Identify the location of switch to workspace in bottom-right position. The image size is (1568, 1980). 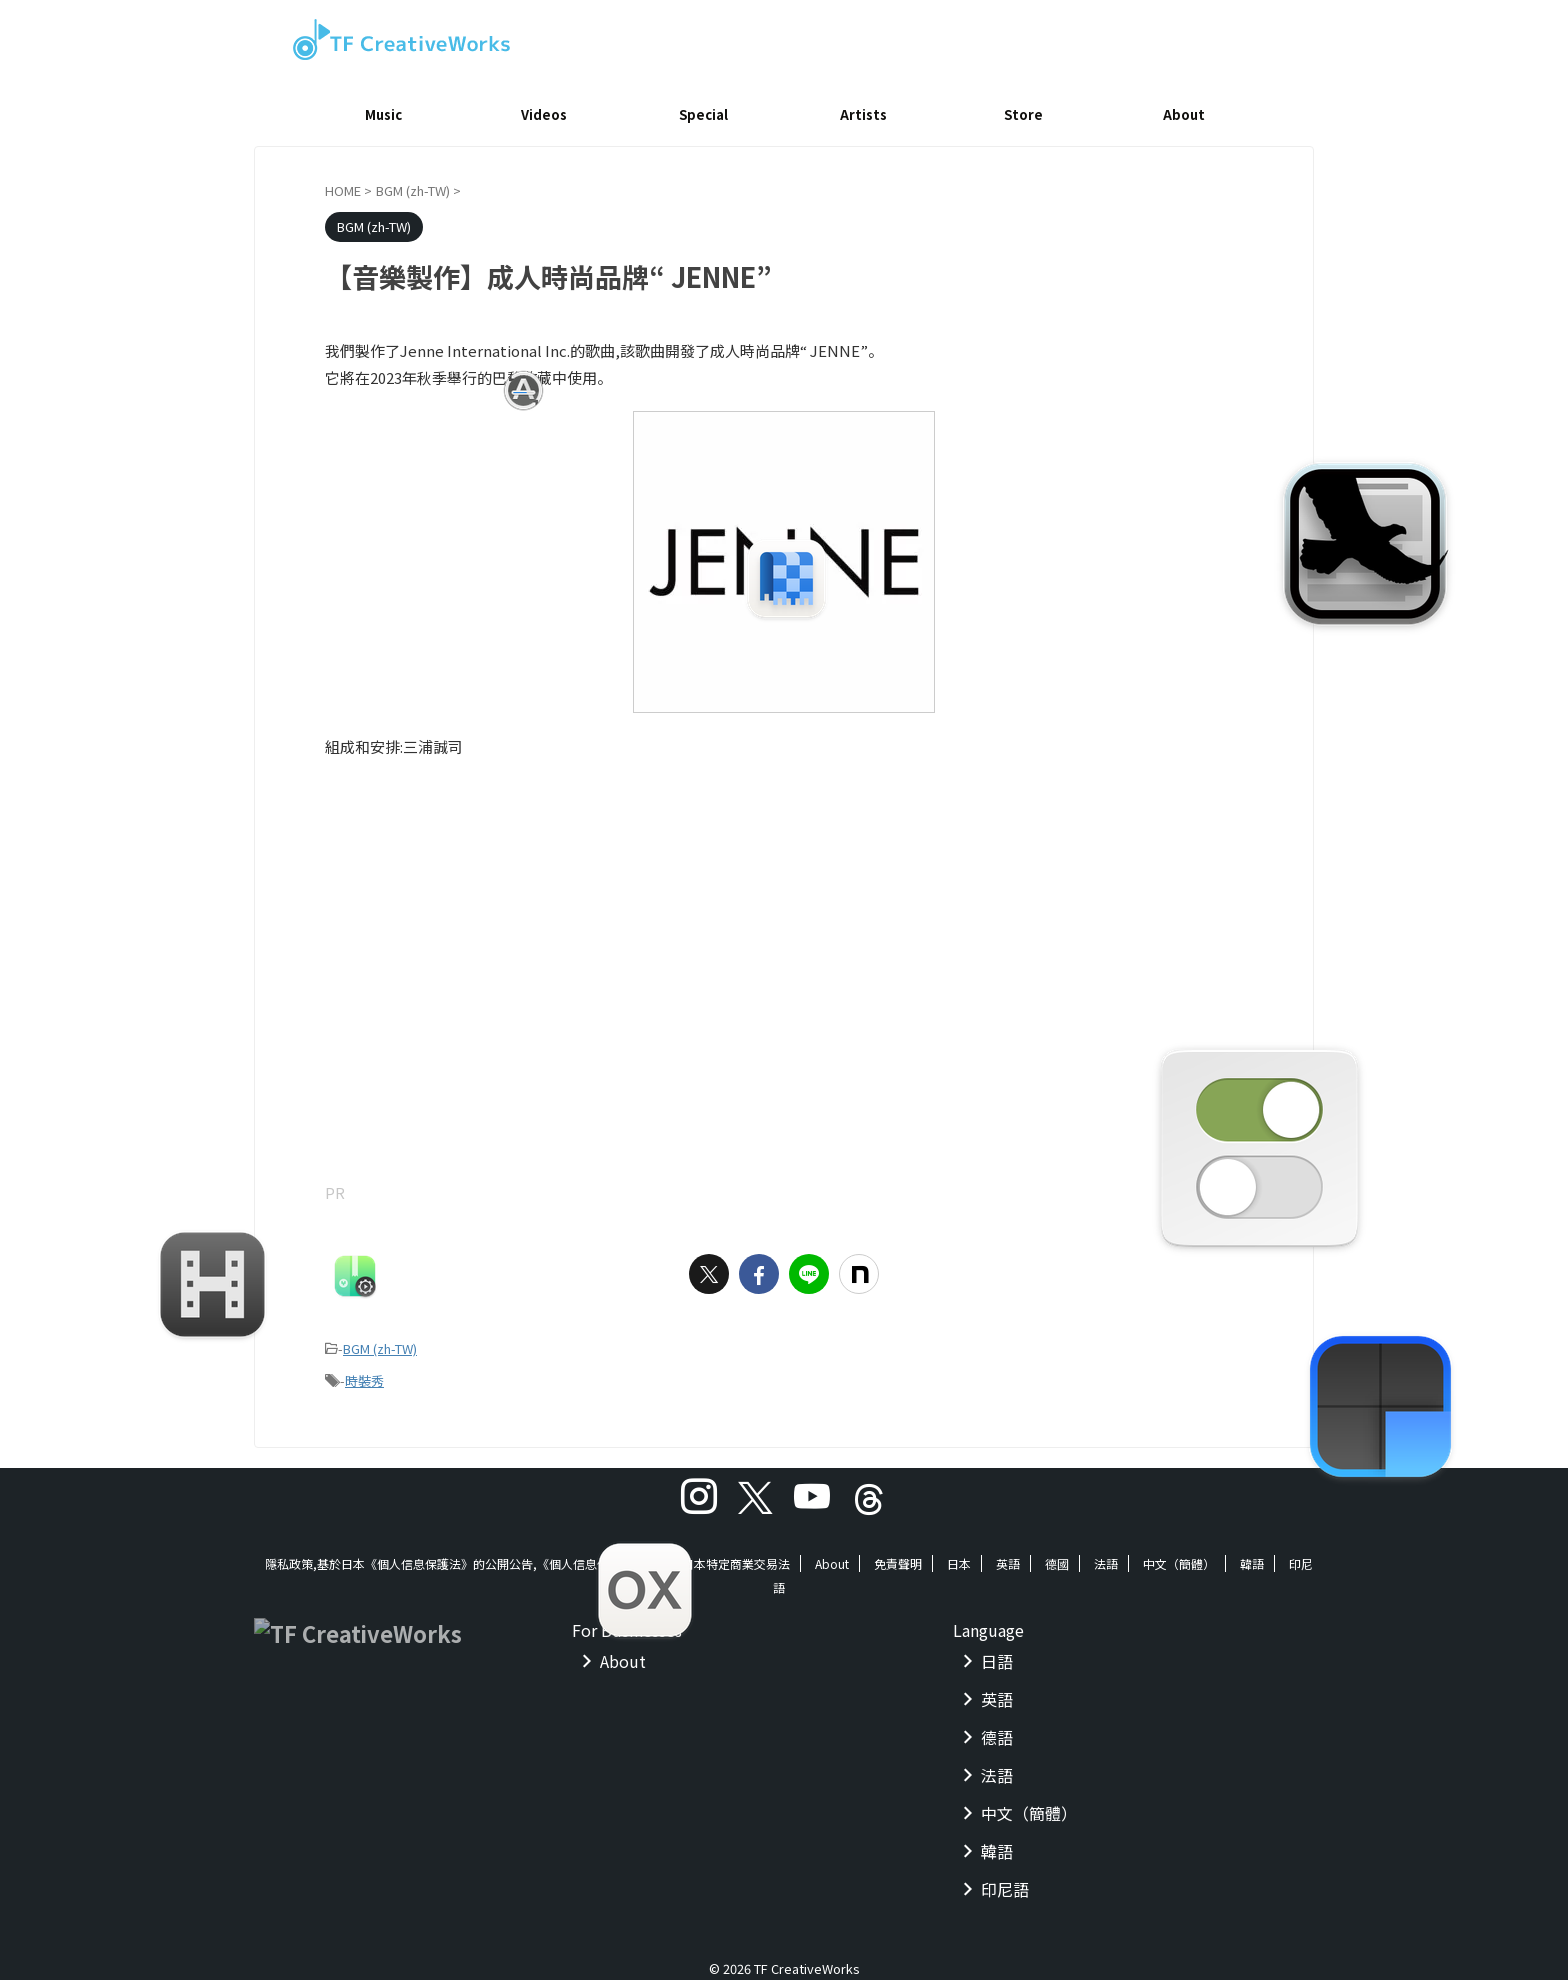
(1380, 1406).